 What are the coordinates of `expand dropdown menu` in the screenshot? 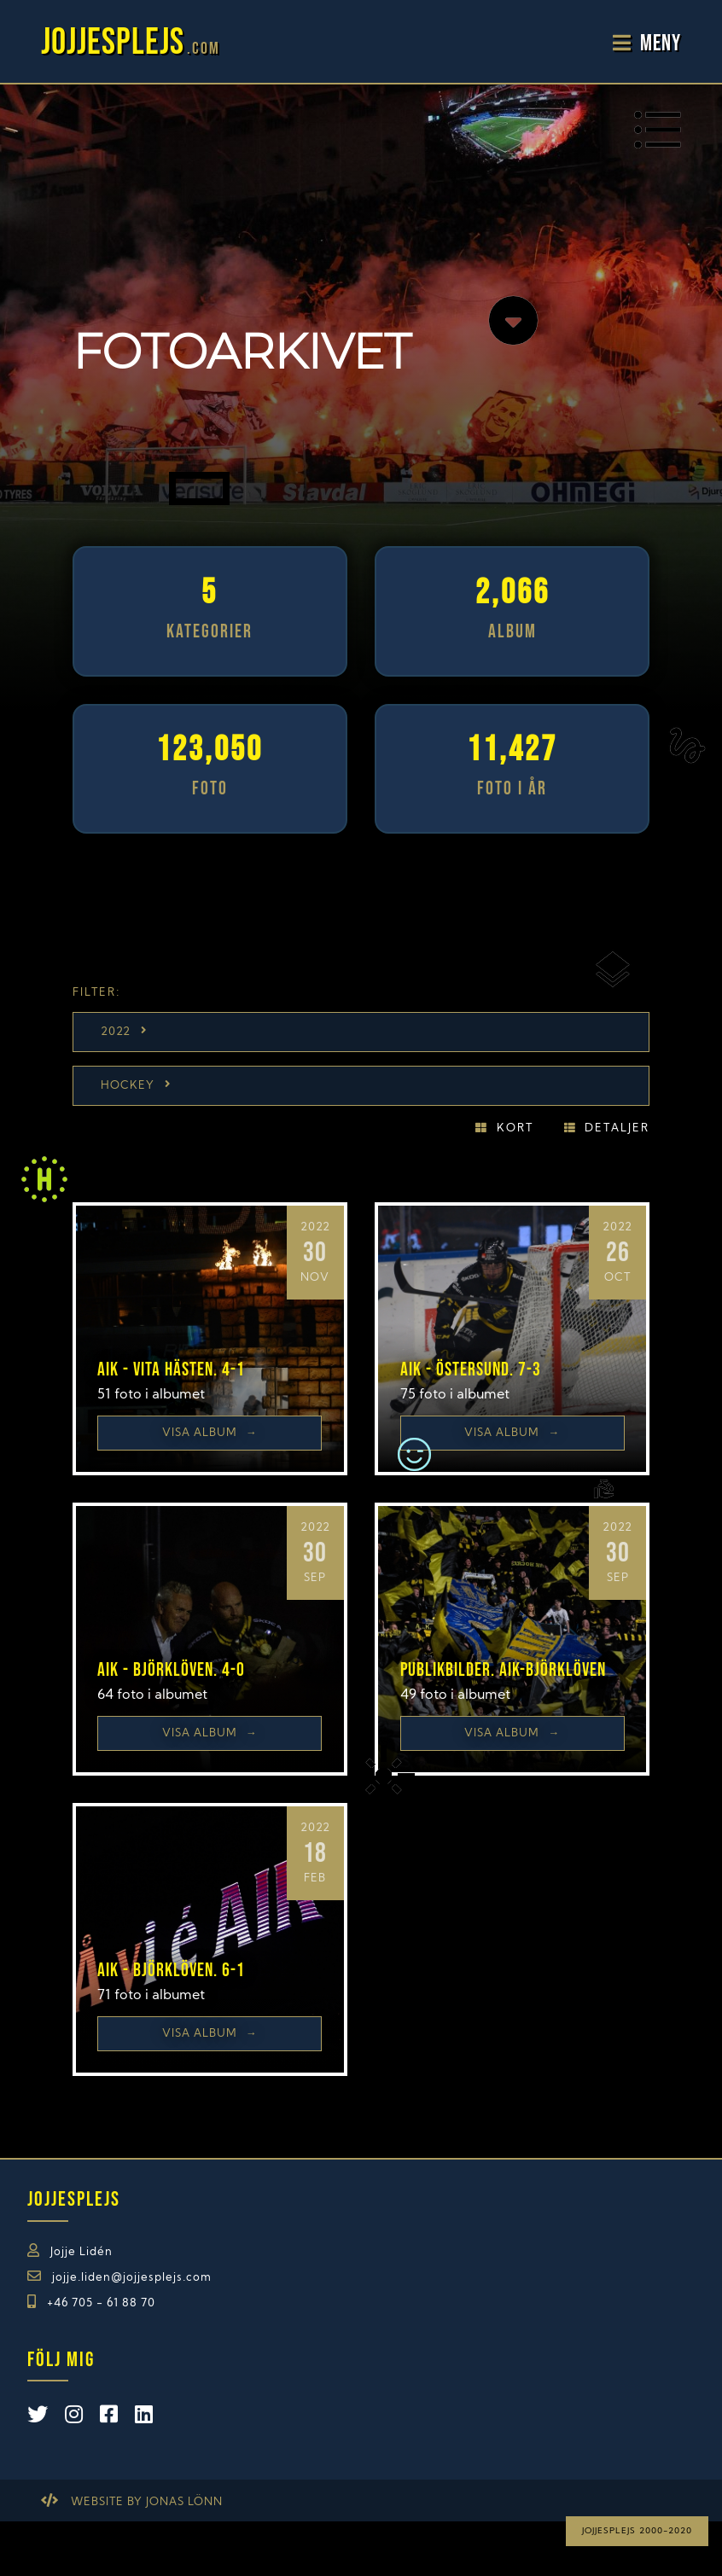 It's located at (513, 320).